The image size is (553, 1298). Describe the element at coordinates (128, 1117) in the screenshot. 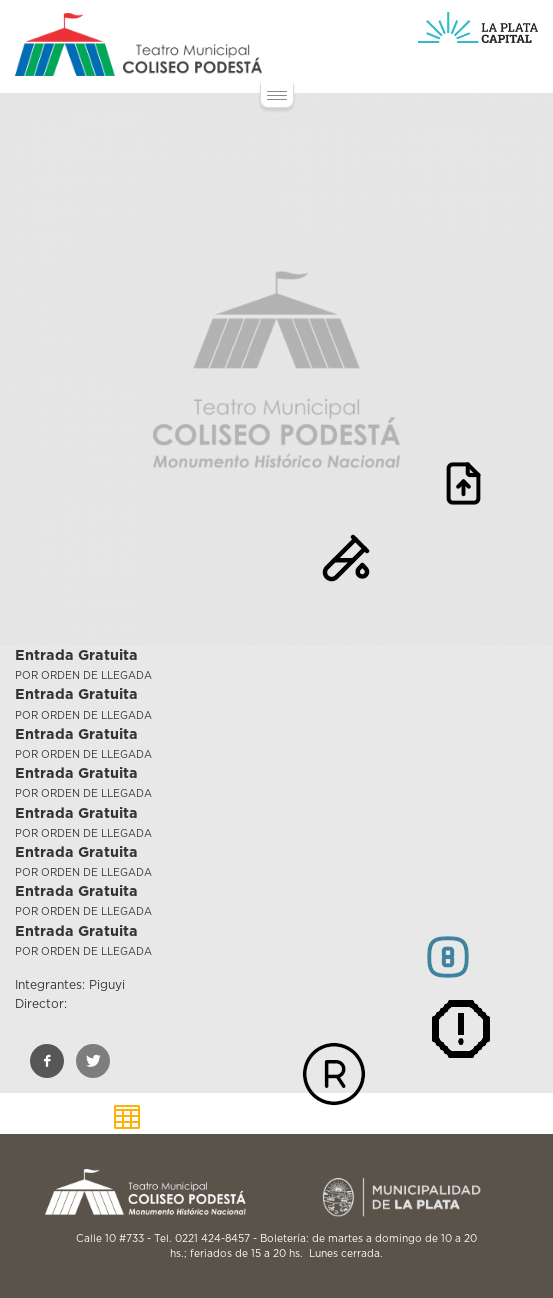

I see `insert or view a data table` at that location.